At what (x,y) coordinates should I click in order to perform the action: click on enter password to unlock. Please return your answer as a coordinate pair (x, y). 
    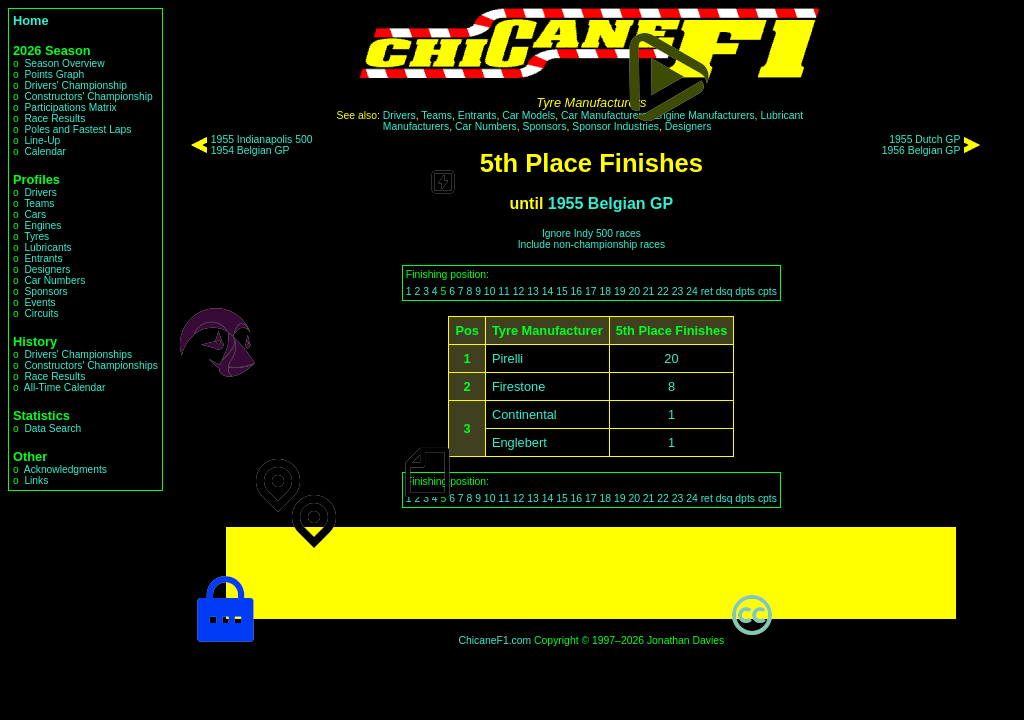
    Looking at the image, I should click on (225, 610).